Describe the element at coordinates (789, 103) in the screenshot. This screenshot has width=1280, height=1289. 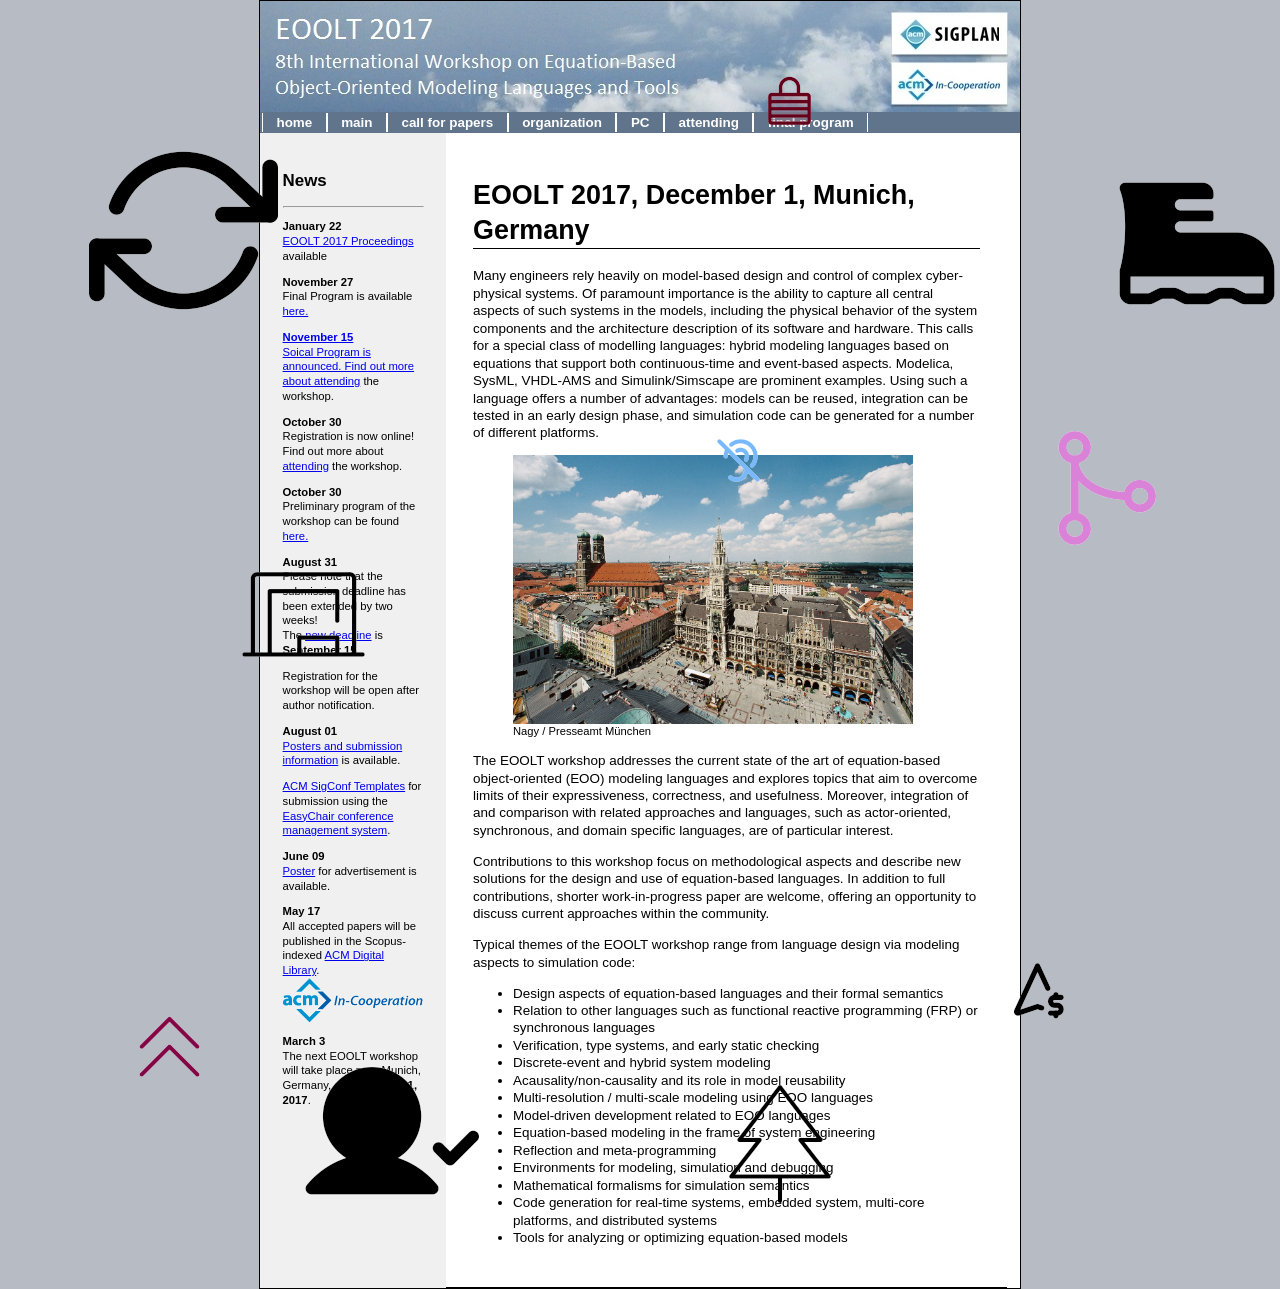
I see `indicates secure or encrypted content` at that location.